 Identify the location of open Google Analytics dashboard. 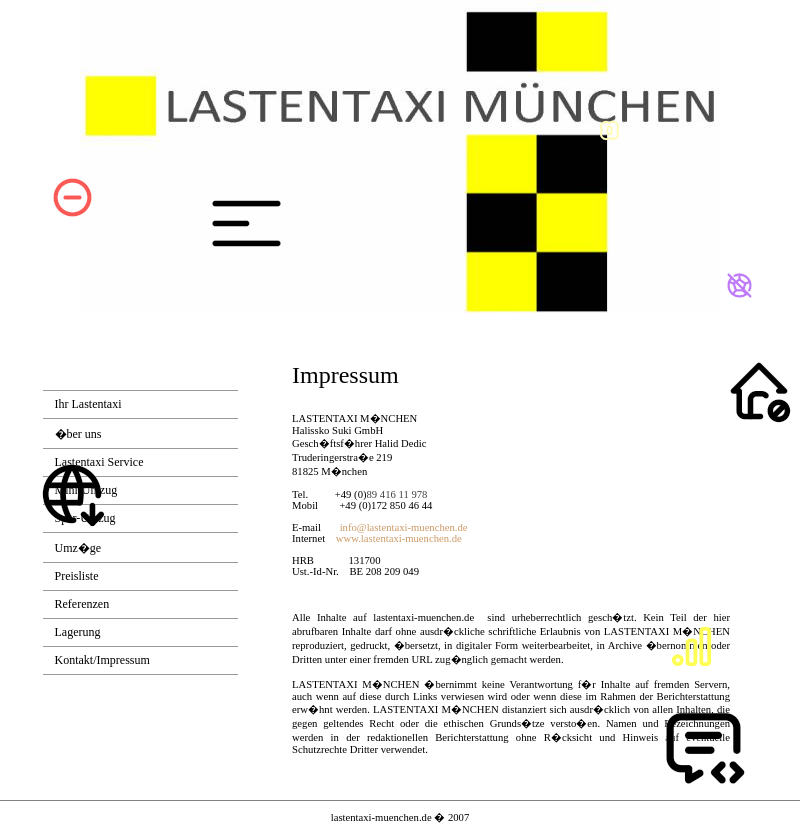
(691, 646).